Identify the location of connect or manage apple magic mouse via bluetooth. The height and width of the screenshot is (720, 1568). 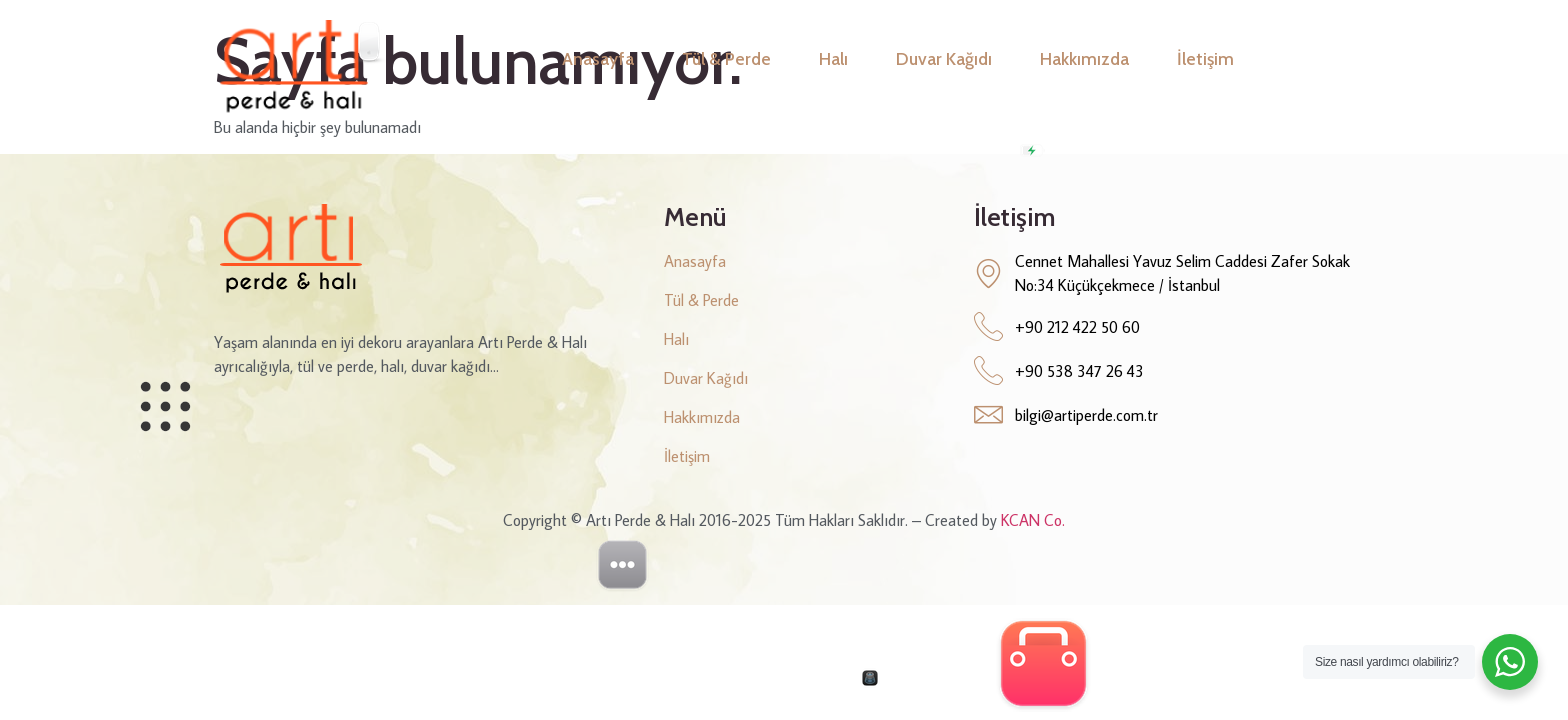
(369, 43).